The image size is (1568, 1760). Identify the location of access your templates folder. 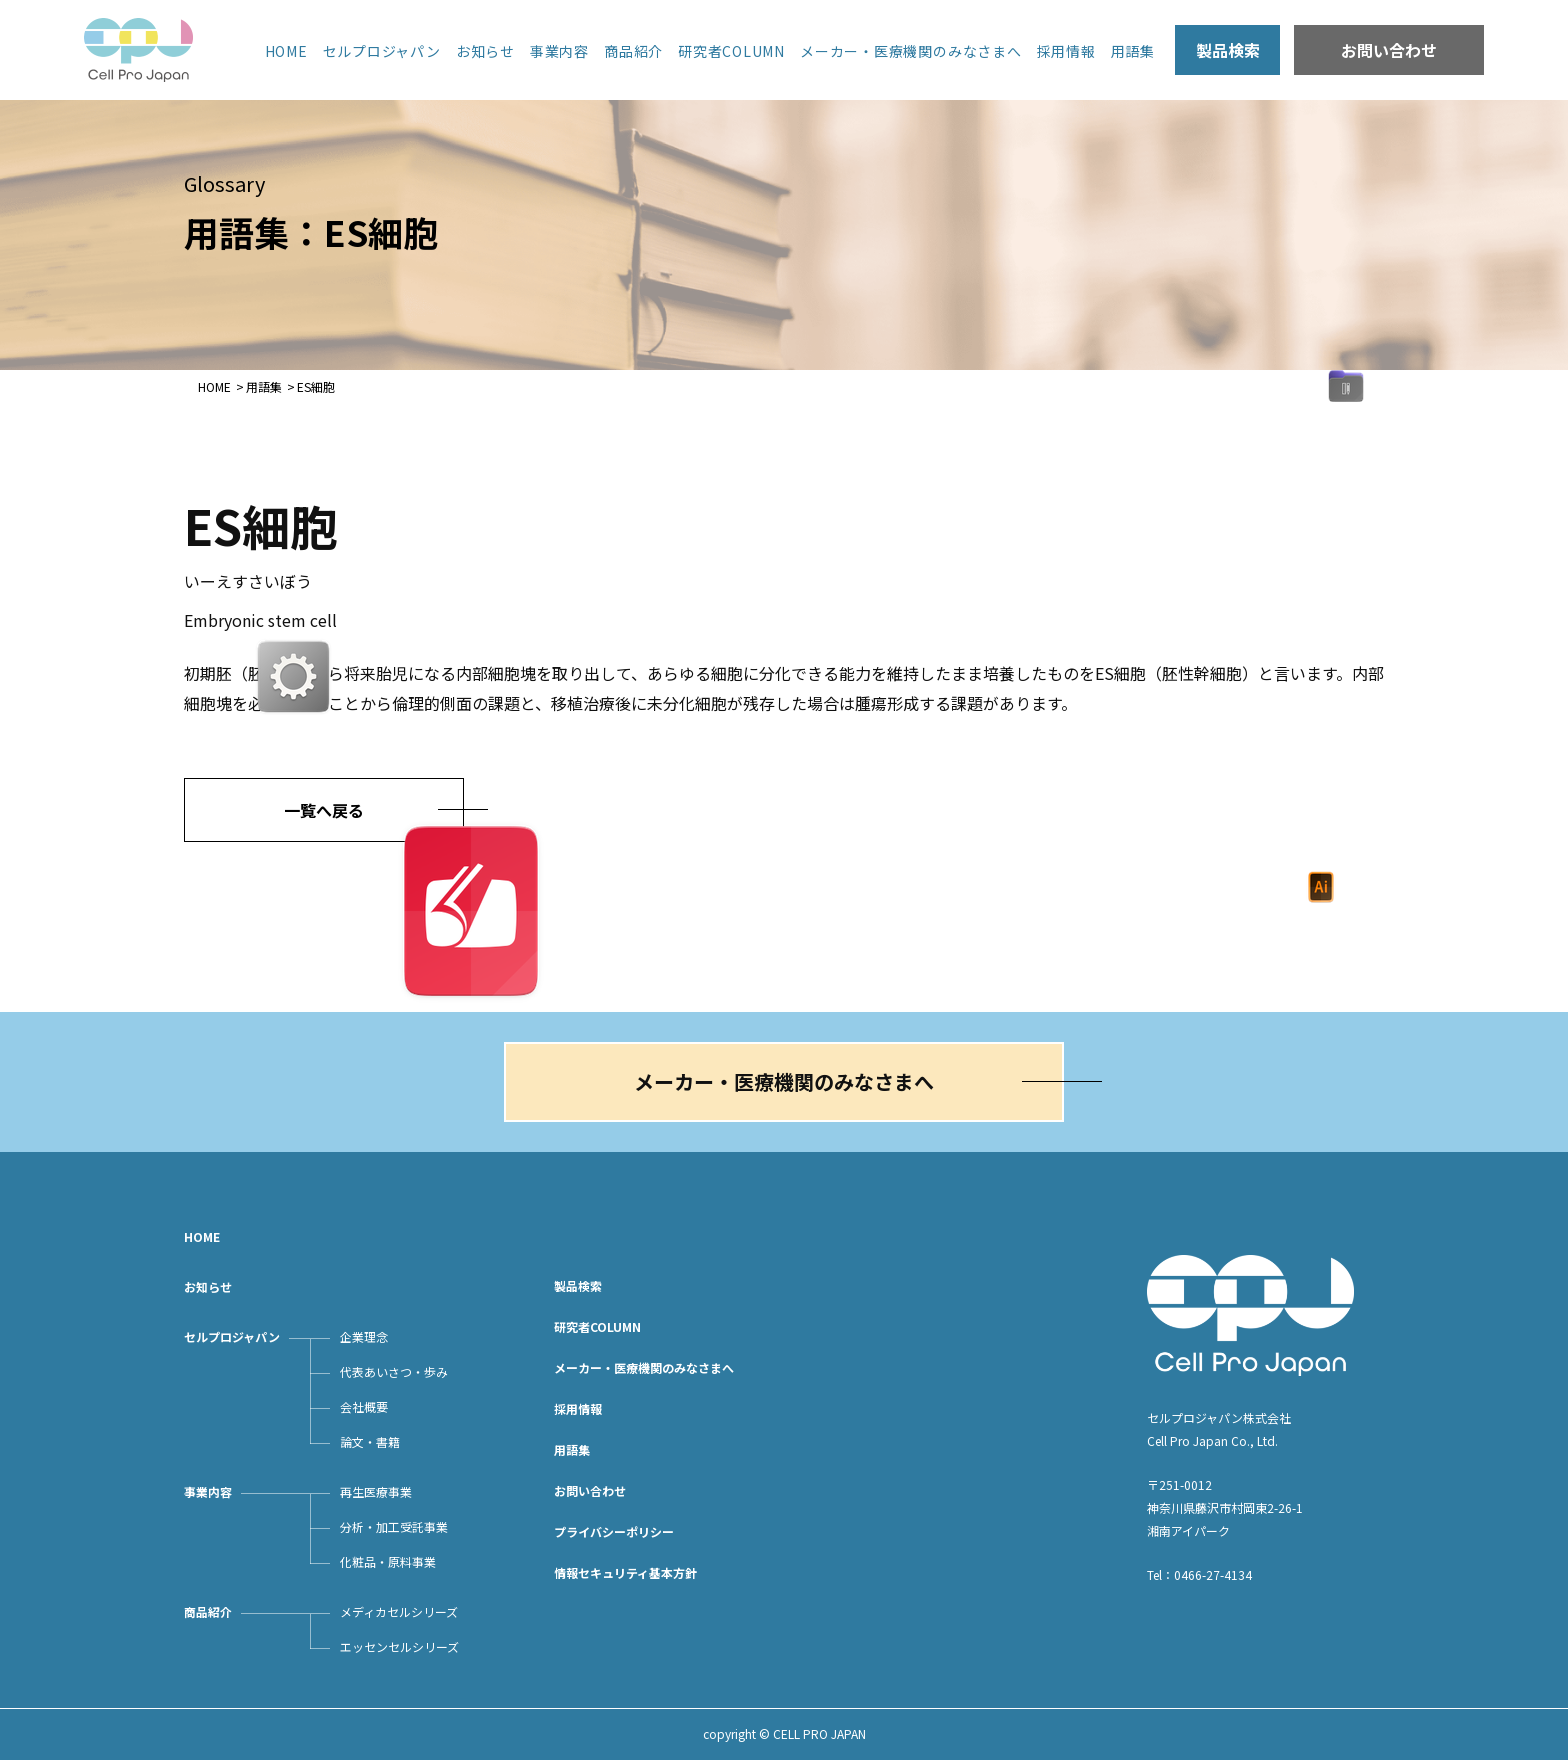
(1346, 386).